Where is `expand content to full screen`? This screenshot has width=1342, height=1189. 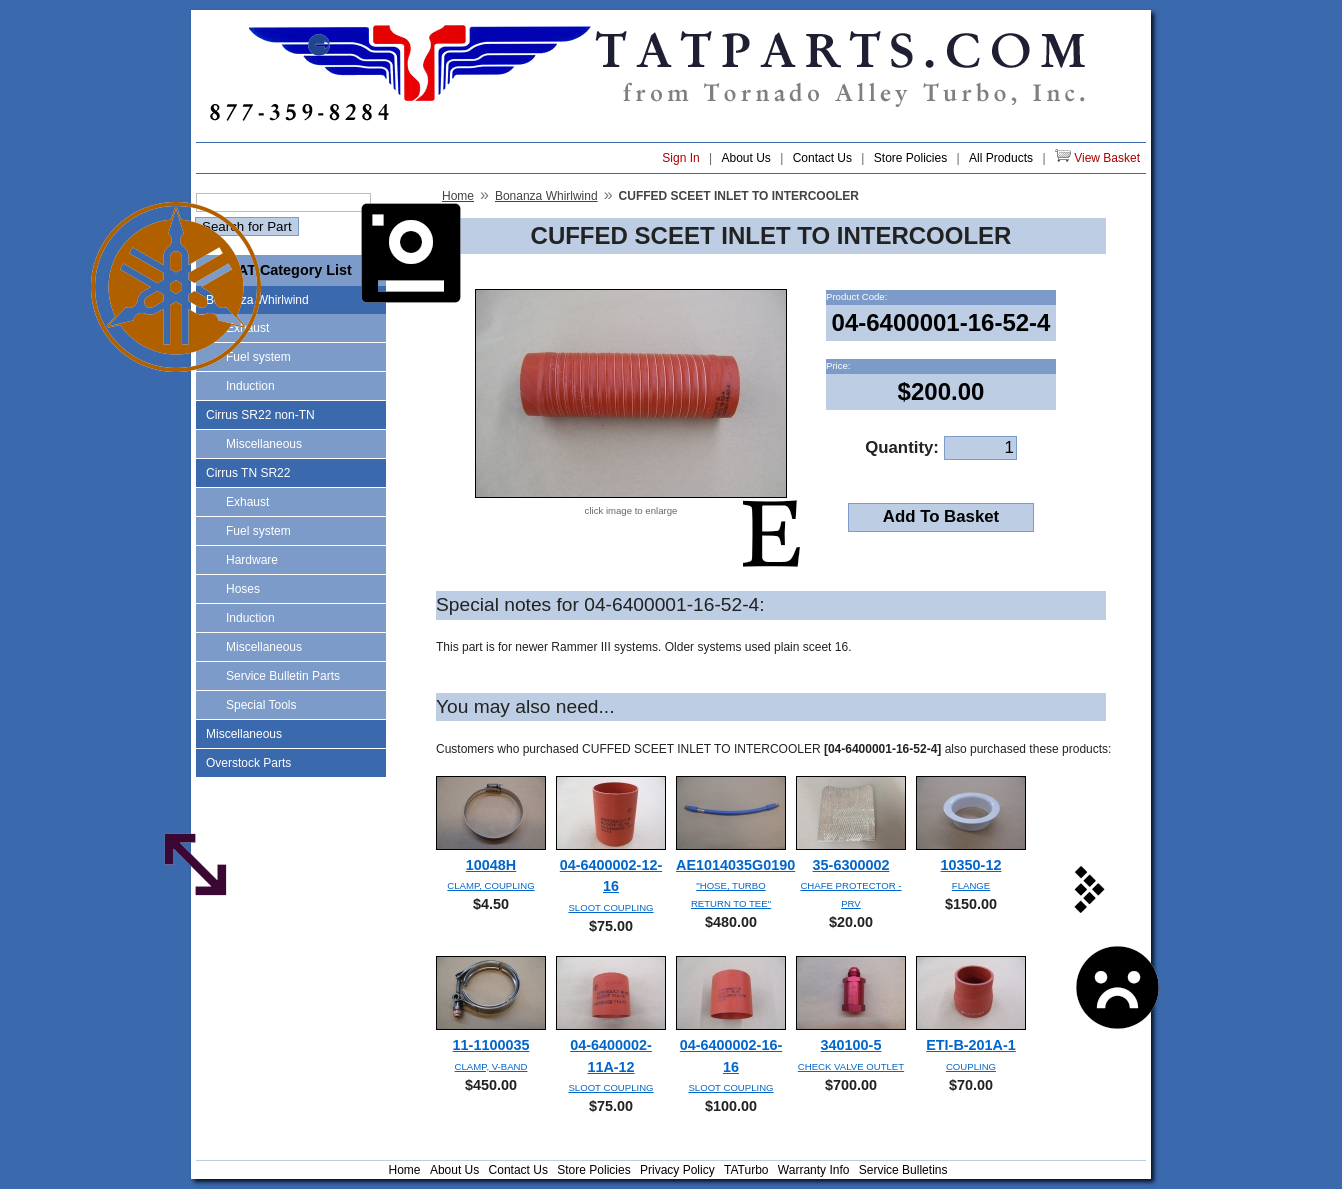 expand content to full screen is located at coordinates (195, 864).